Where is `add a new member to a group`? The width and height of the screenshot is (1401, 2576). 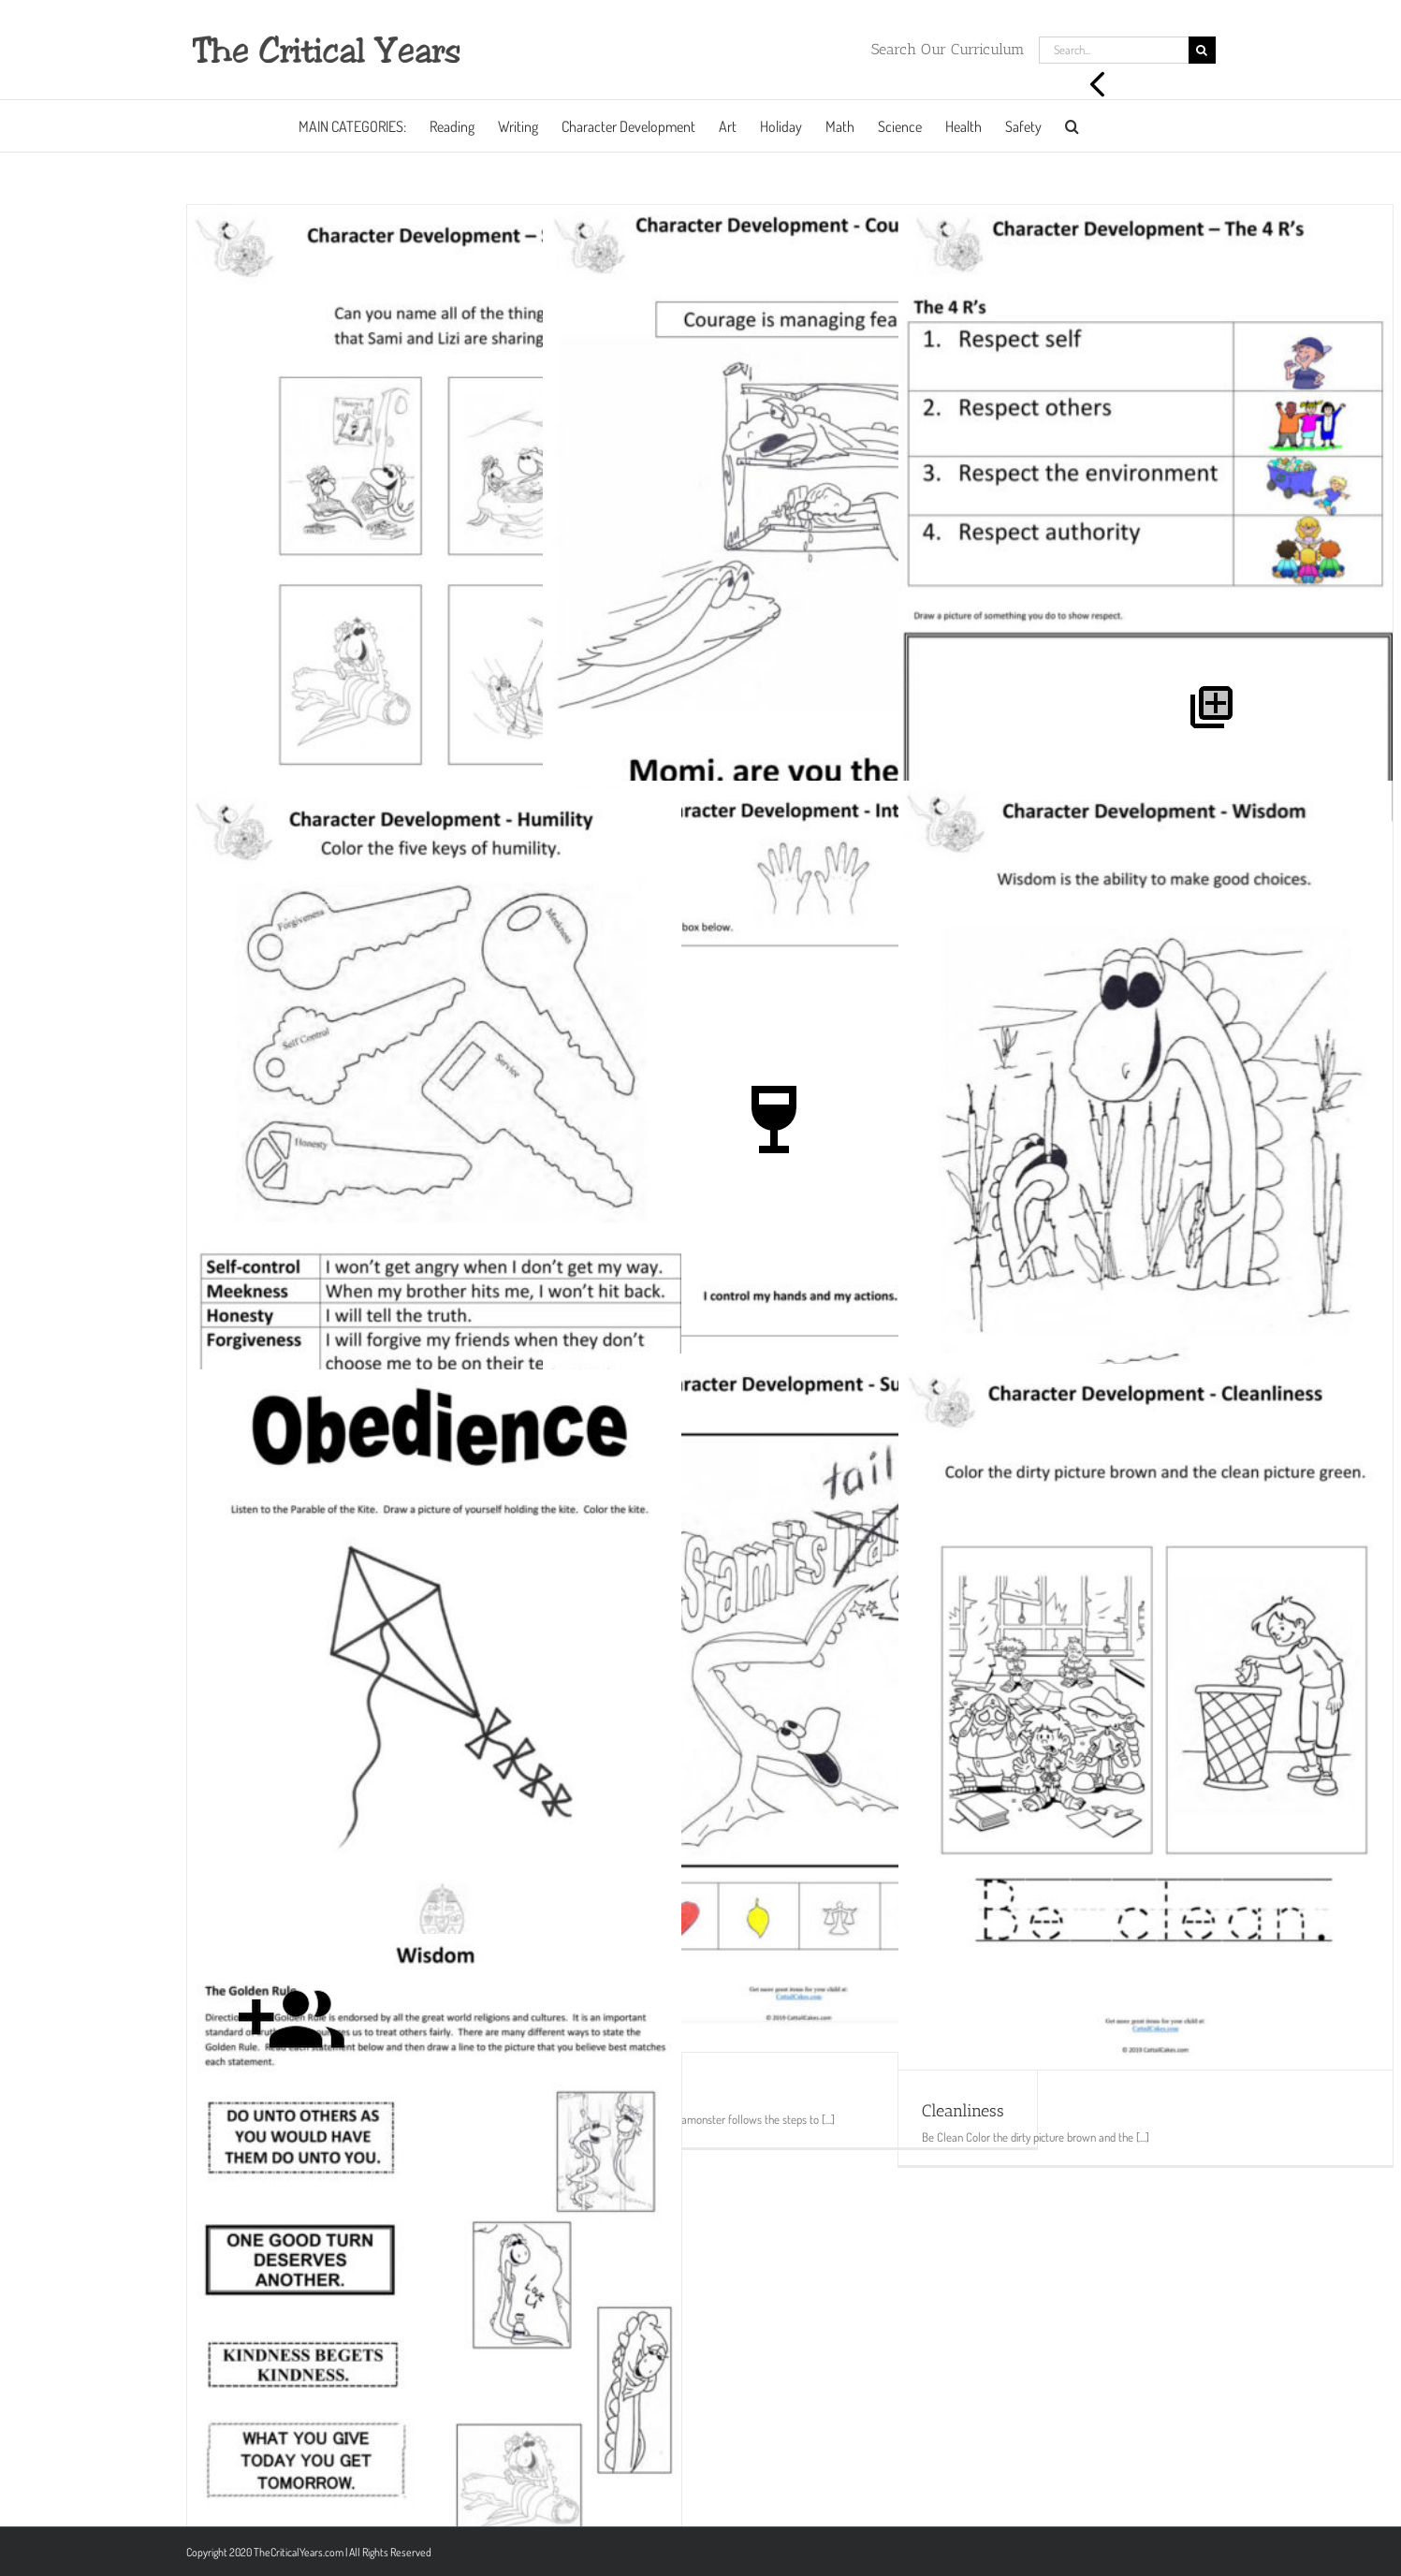 add a new member to a group is located at coordinates (291, 2021).